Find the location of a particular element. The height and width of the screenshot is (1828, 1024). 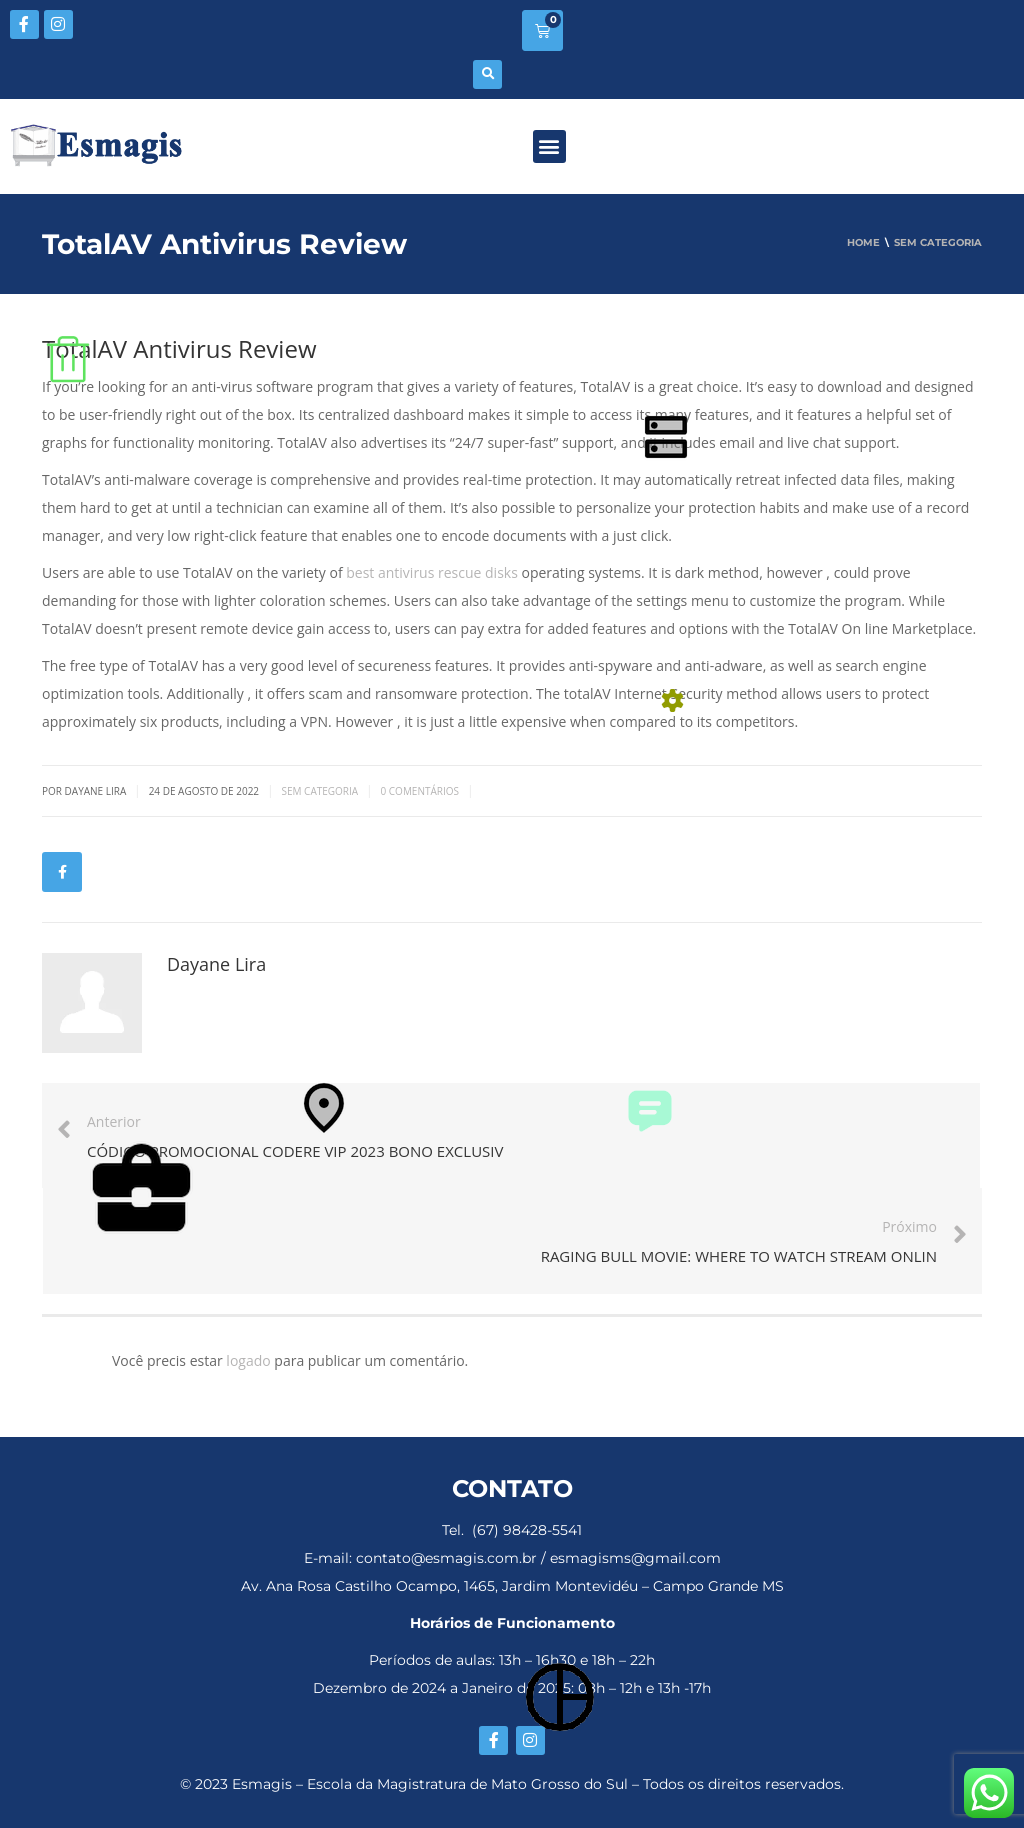

view or select a location on the map is located at coordinates (324, 1108).